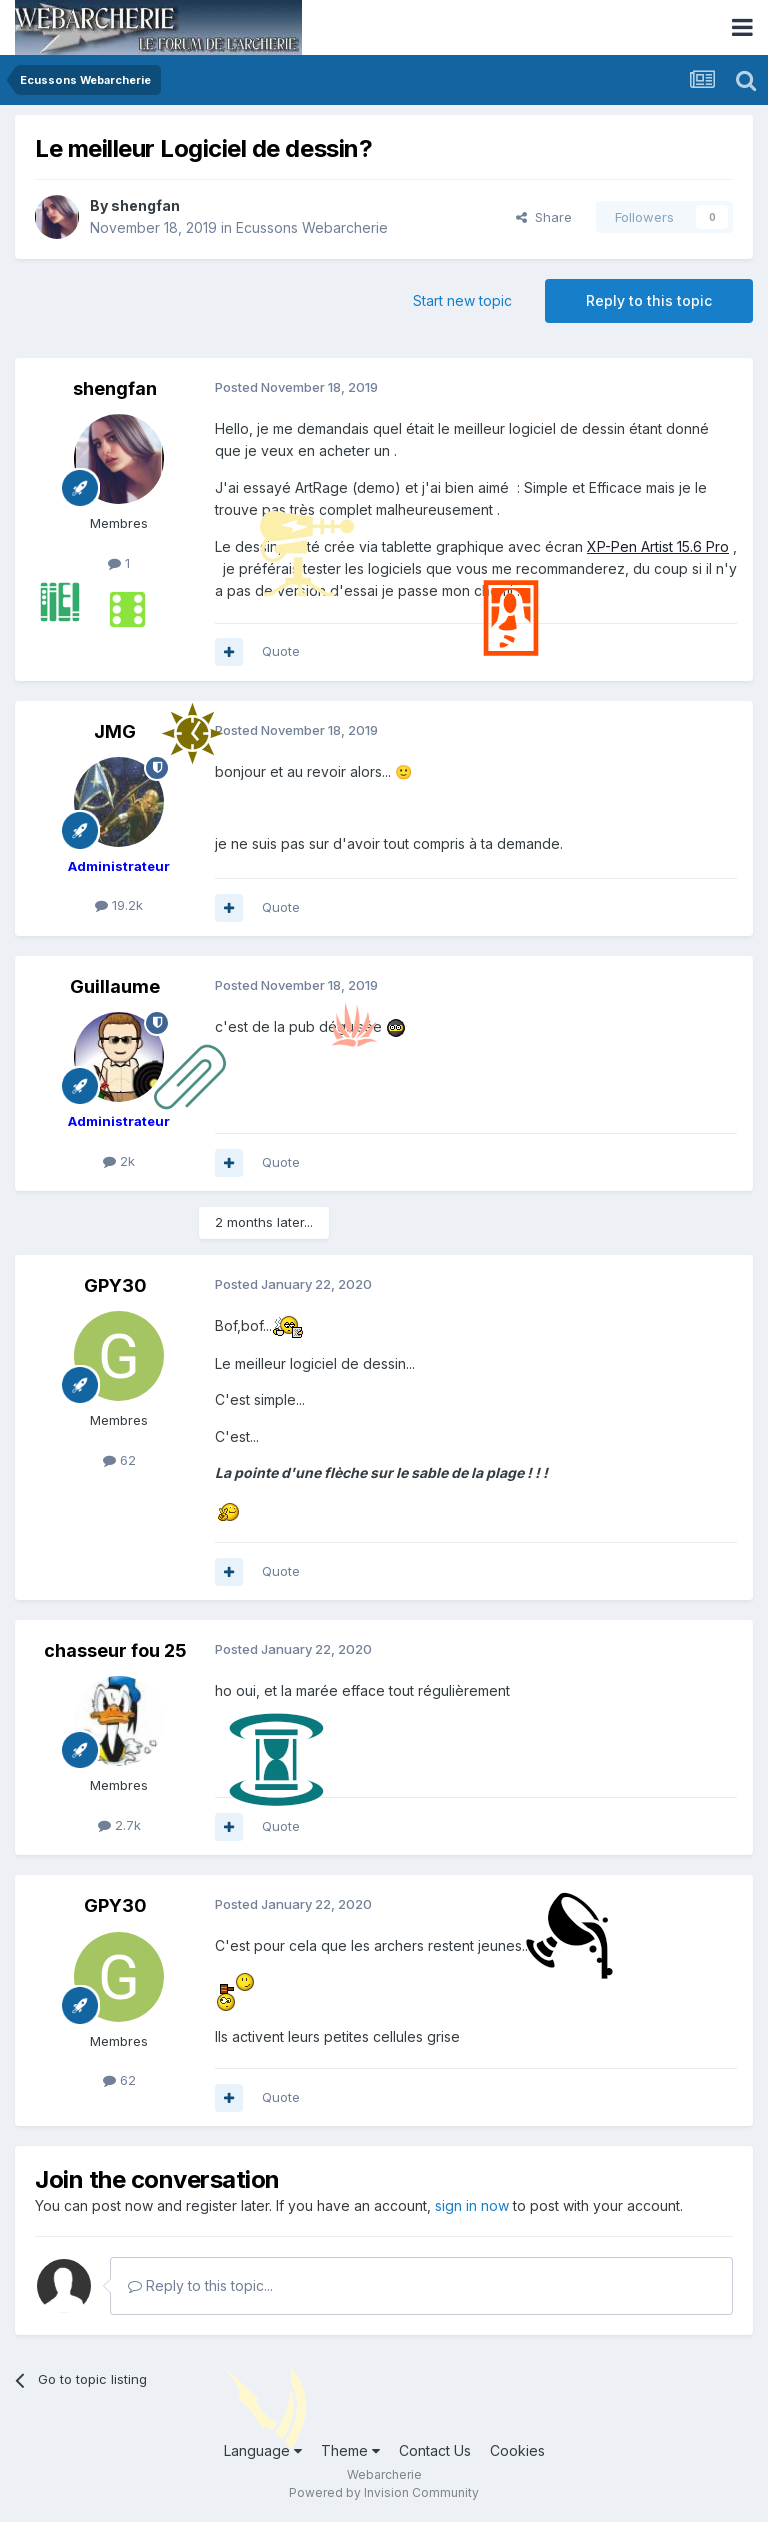 This screenshot has height=2522, width=768. What do you see at coordinates (354, 1024) in the screenshot?
I see `agave plant icon for a gardening or farming game` at bounding box center [354, 1024].